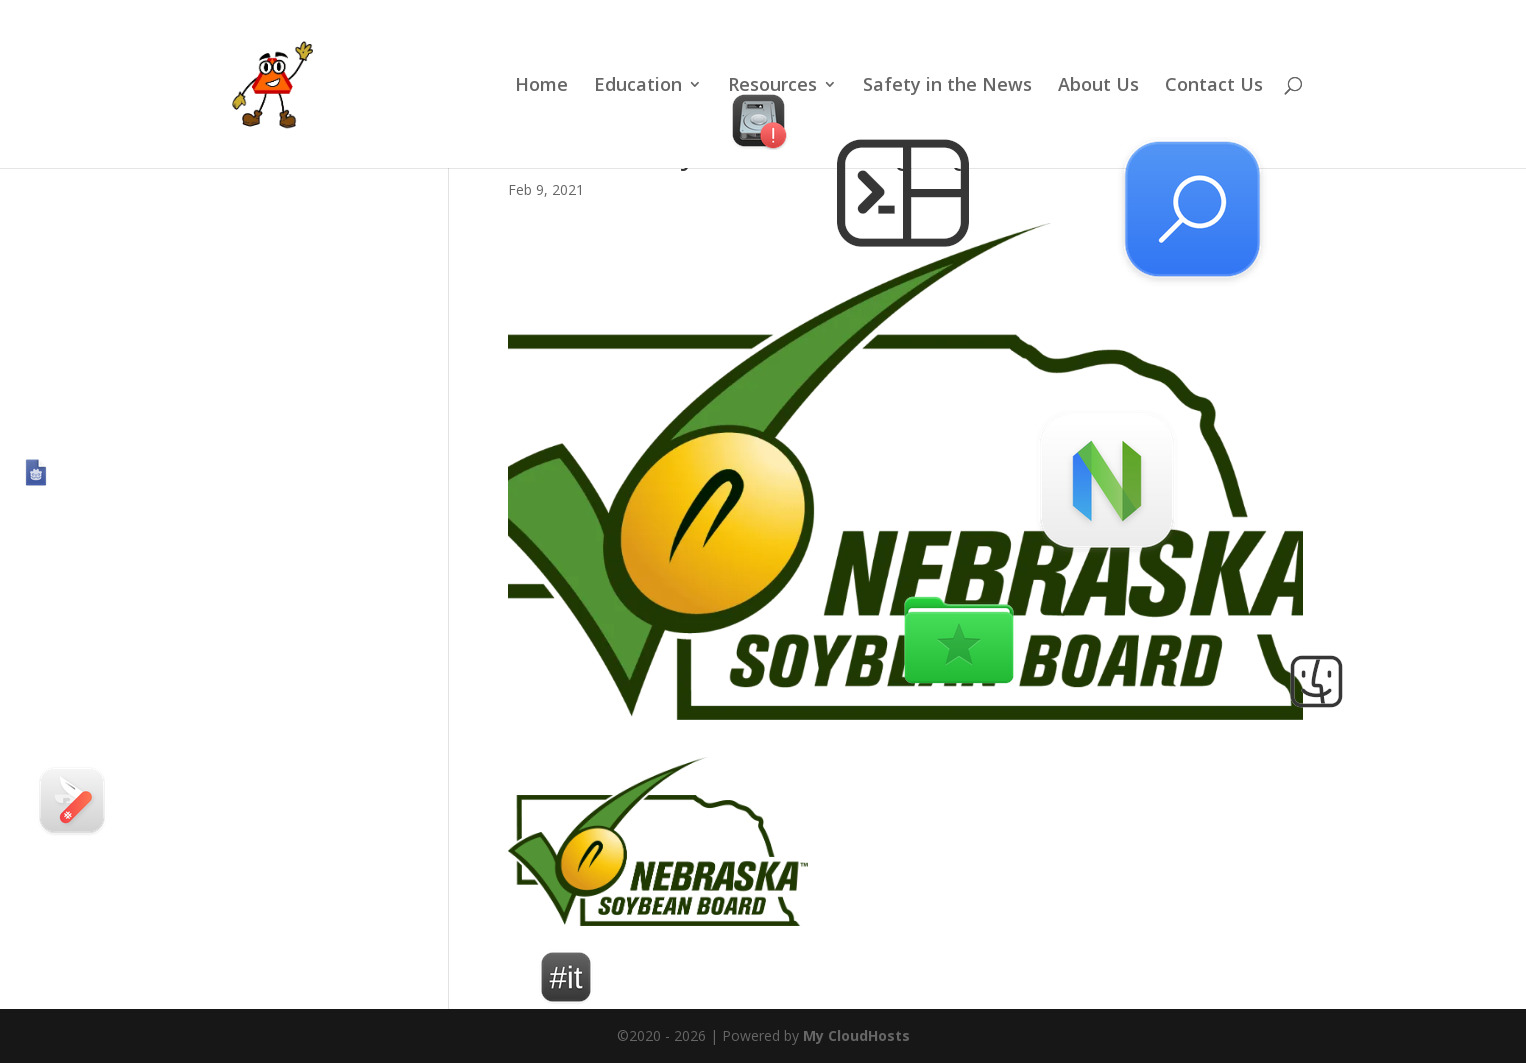 This screenshot has width=1526, height=1063. What do you see at coordinates (903, 189) in the screenshot?
I see `open tilix terminal emulator` at bounding box center [903, 189].